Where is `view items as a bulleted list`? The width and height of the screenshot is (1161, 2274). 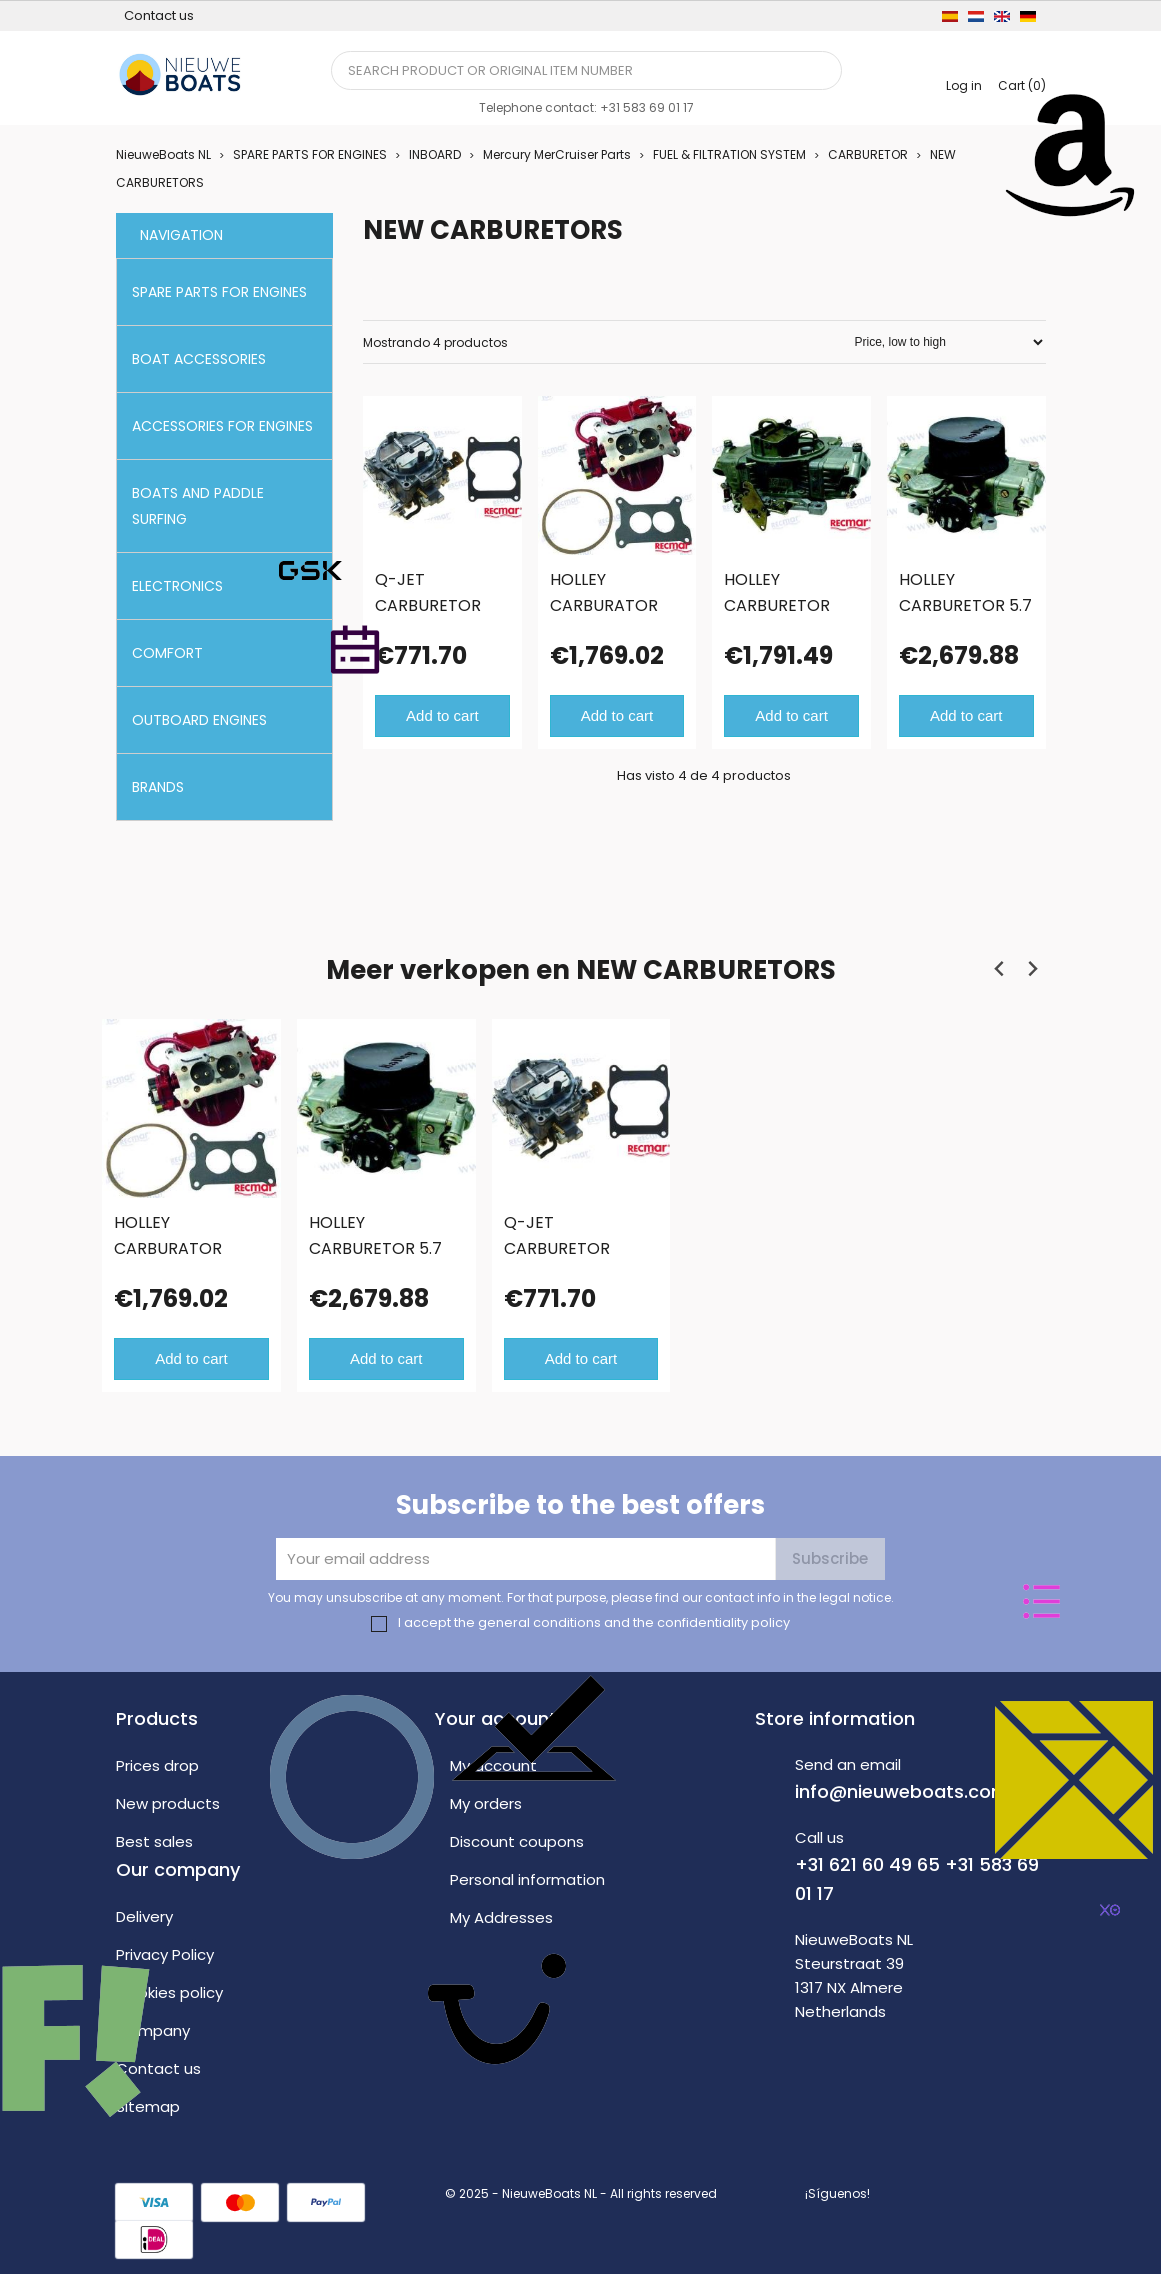 view items as a bulleted list is located at coordinates (1041, 1601).